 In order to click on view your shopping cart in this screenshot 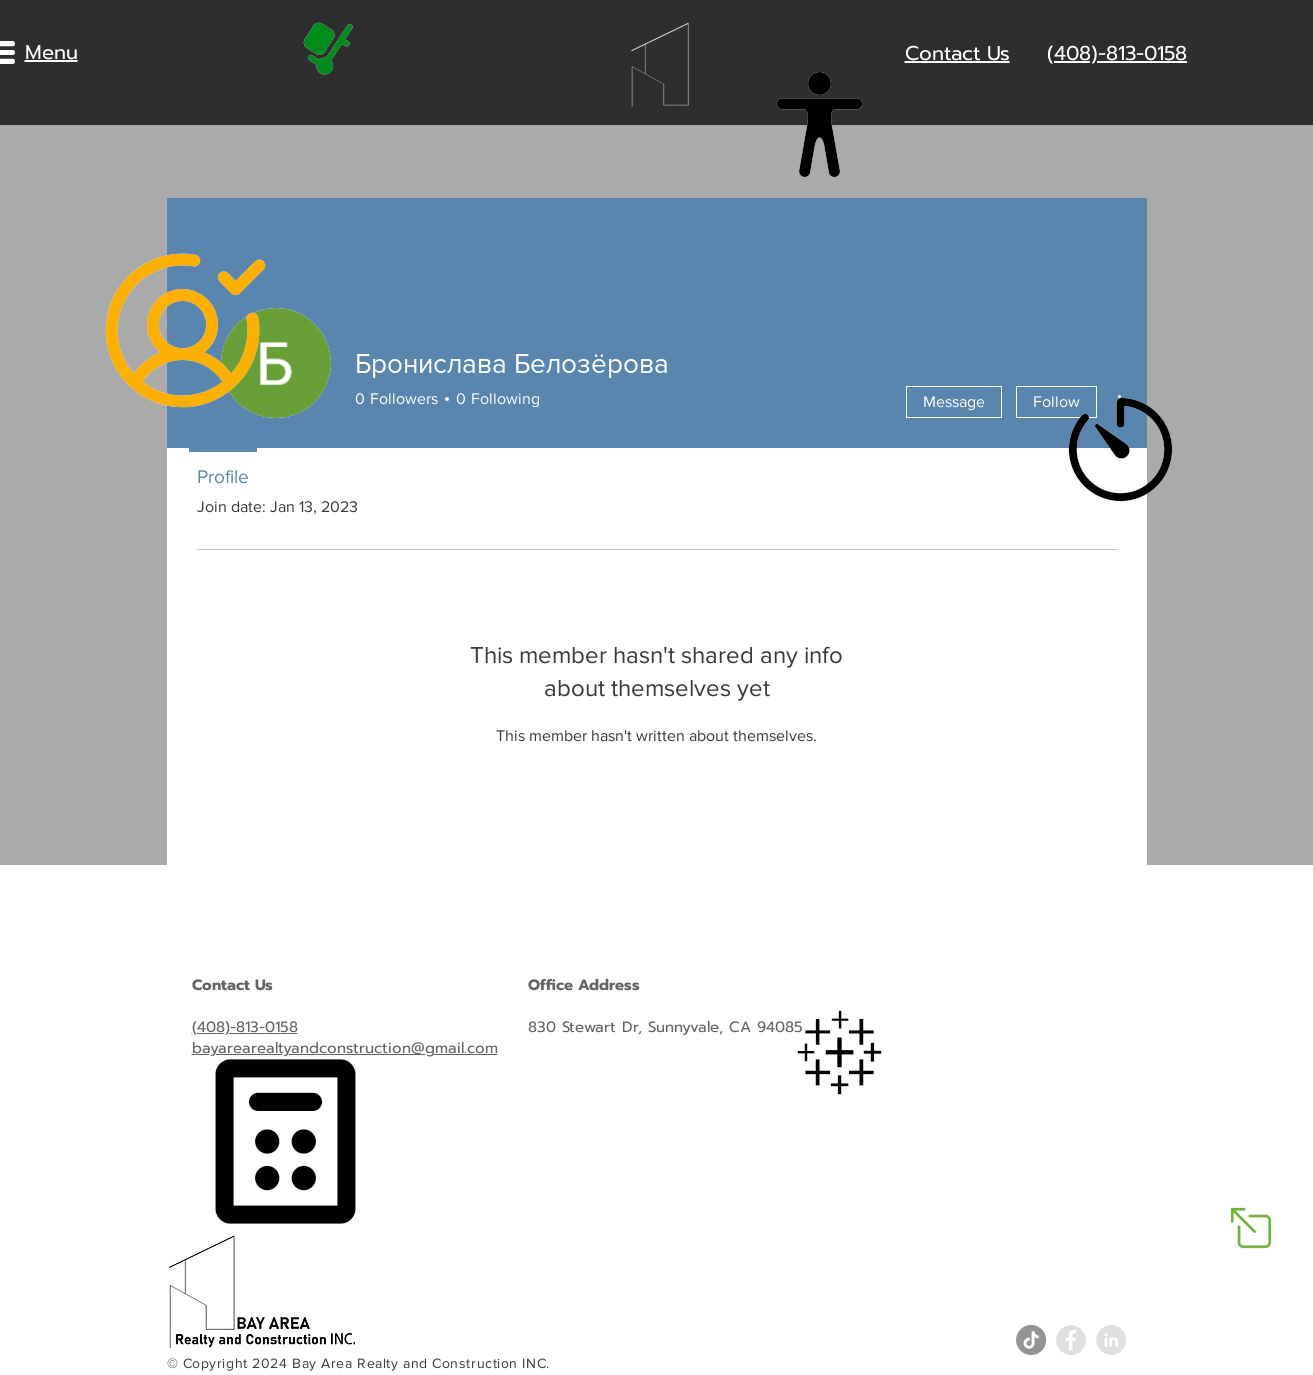, I will do `click(327, 46)`.